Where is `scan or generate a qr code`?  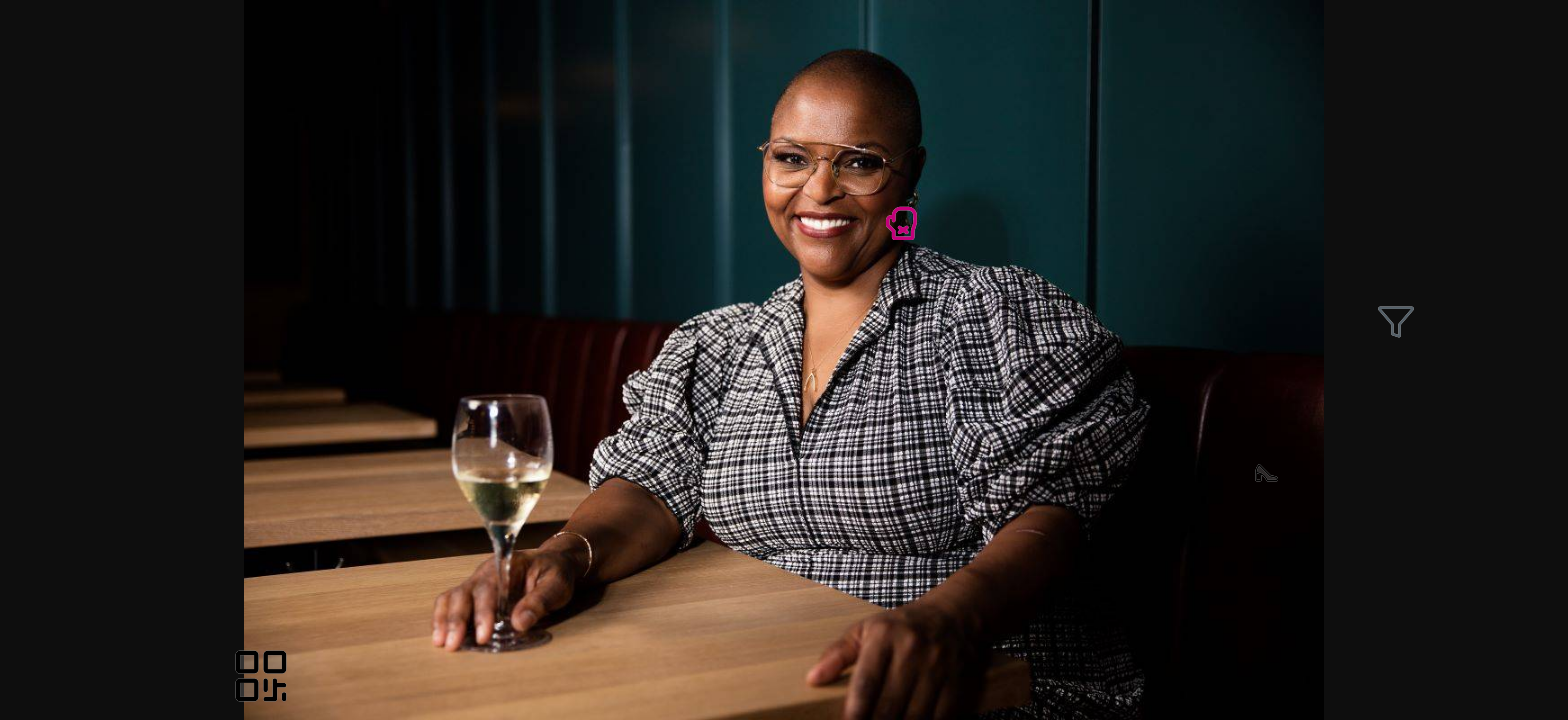
scan or generate a qr code is located at coordinates (261, 676).